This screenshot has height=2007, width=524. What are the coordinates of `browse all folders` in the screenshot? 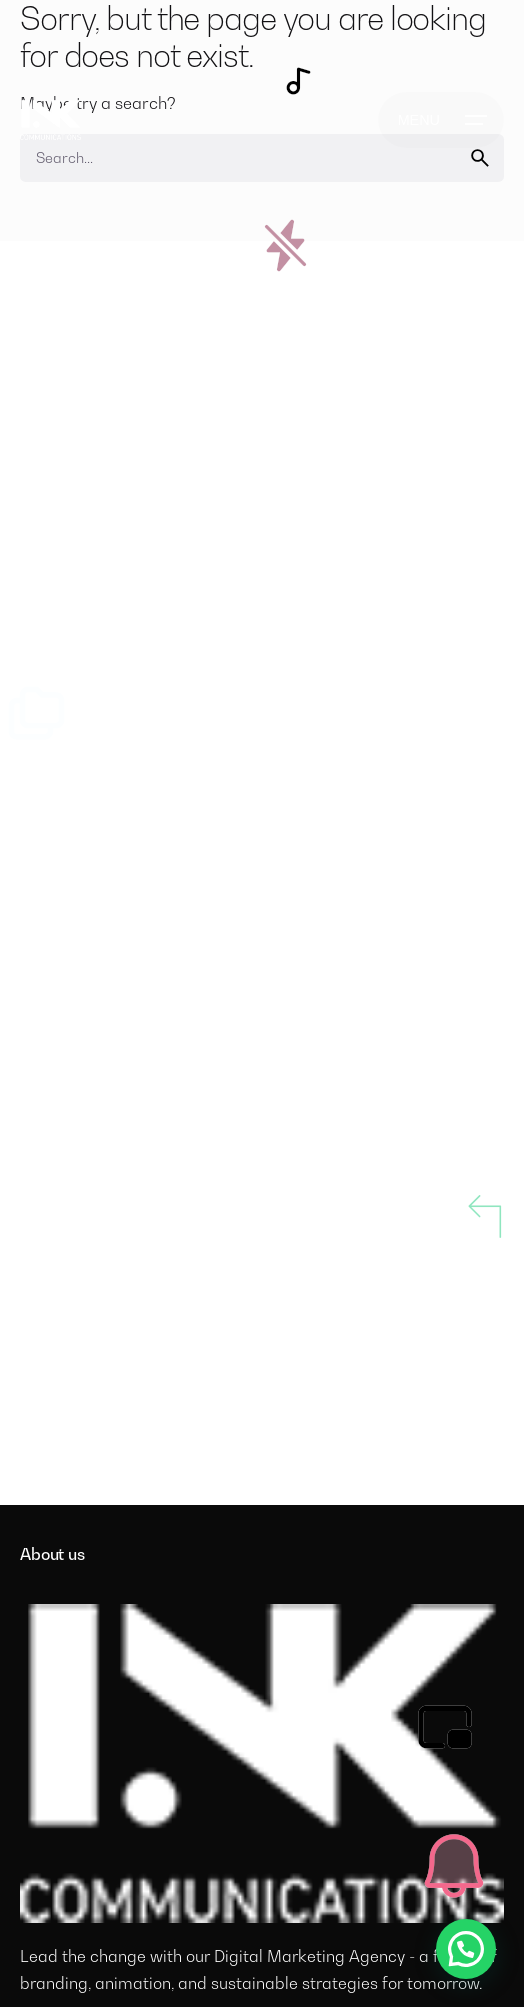 It's located at (36, 714).